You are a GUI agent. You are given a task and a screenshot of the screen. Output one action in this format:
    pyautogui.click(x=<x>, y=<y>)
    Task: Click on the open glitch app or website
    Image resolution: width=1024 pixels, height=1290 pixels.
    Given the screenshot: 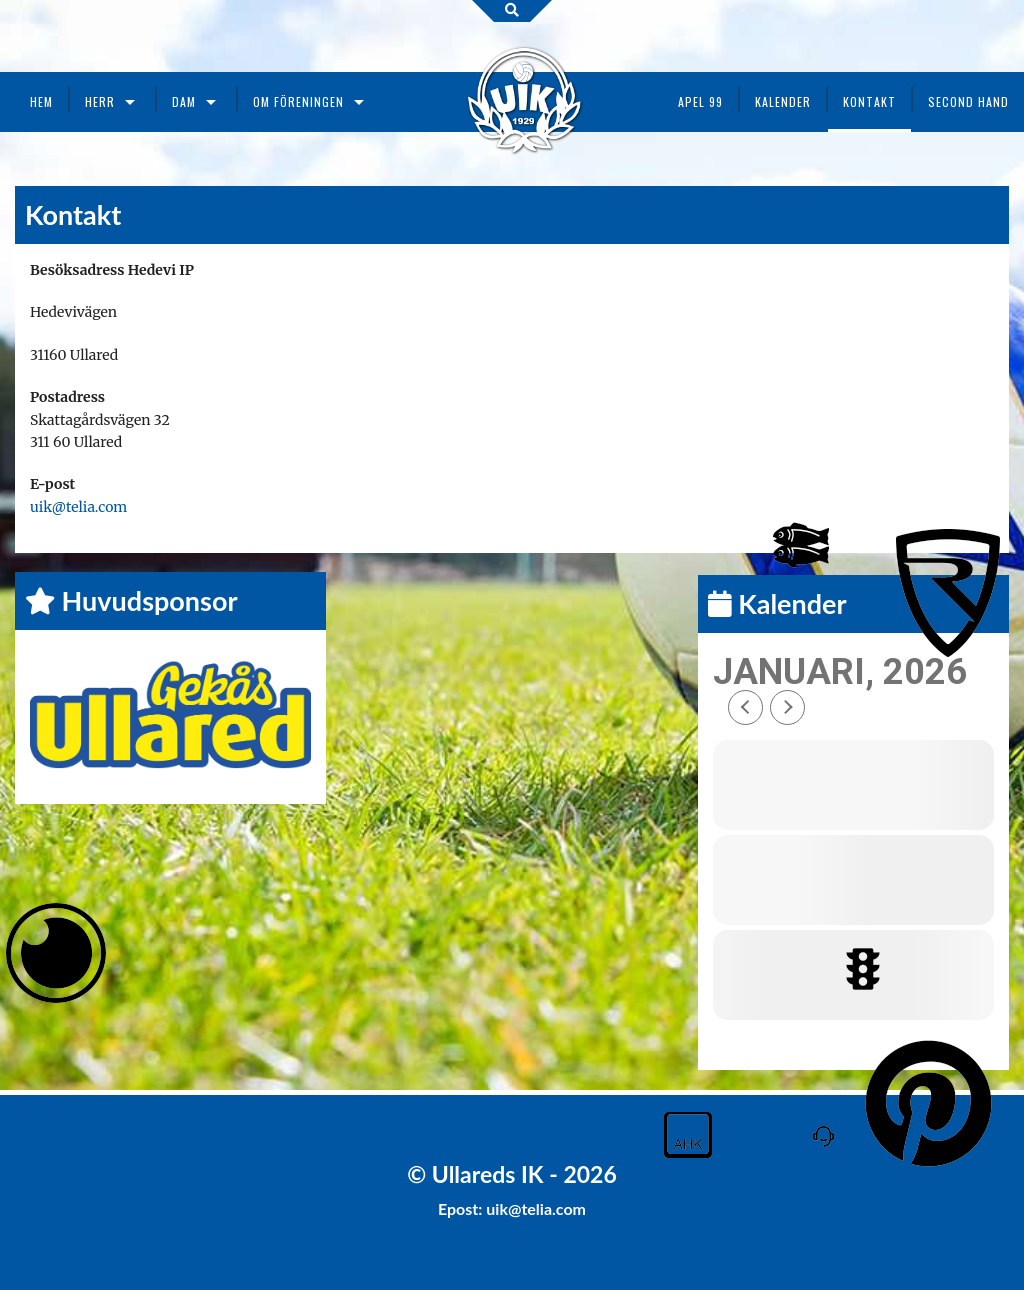 What is the action you would take?
    pyautogui.click(x=801, y=545)
    